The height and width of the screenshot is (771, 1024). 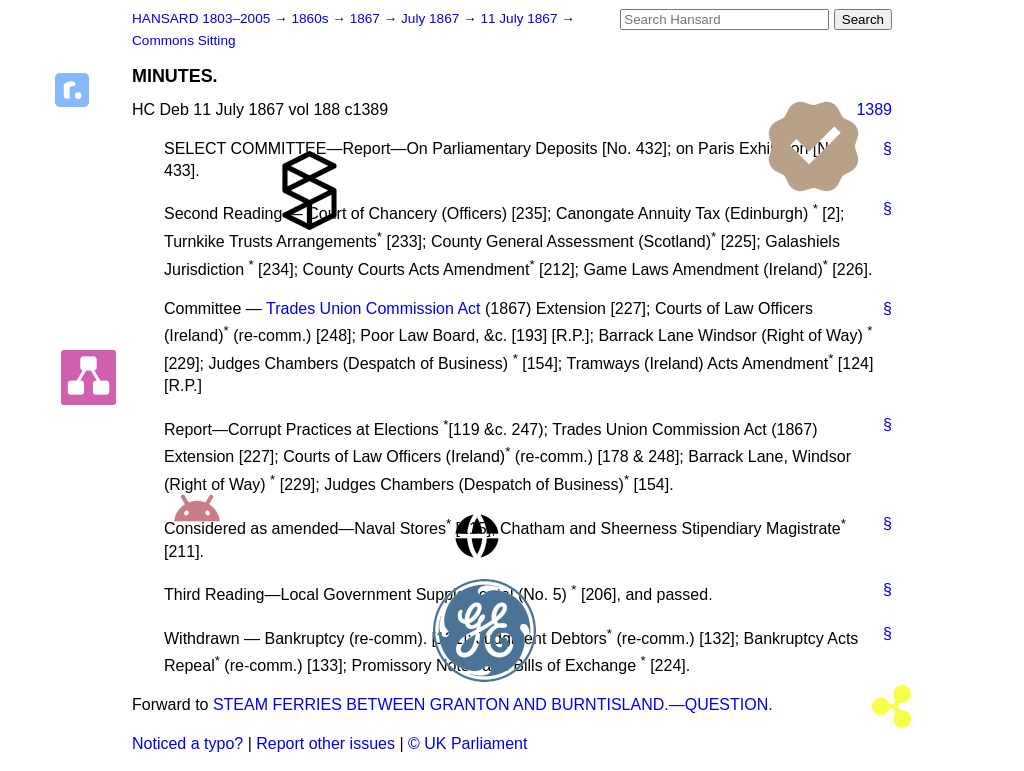 What do you see at coordinates (88, 377) in the screenshot?
I see `open diagrams.net application` at bounding box center [88, 377].